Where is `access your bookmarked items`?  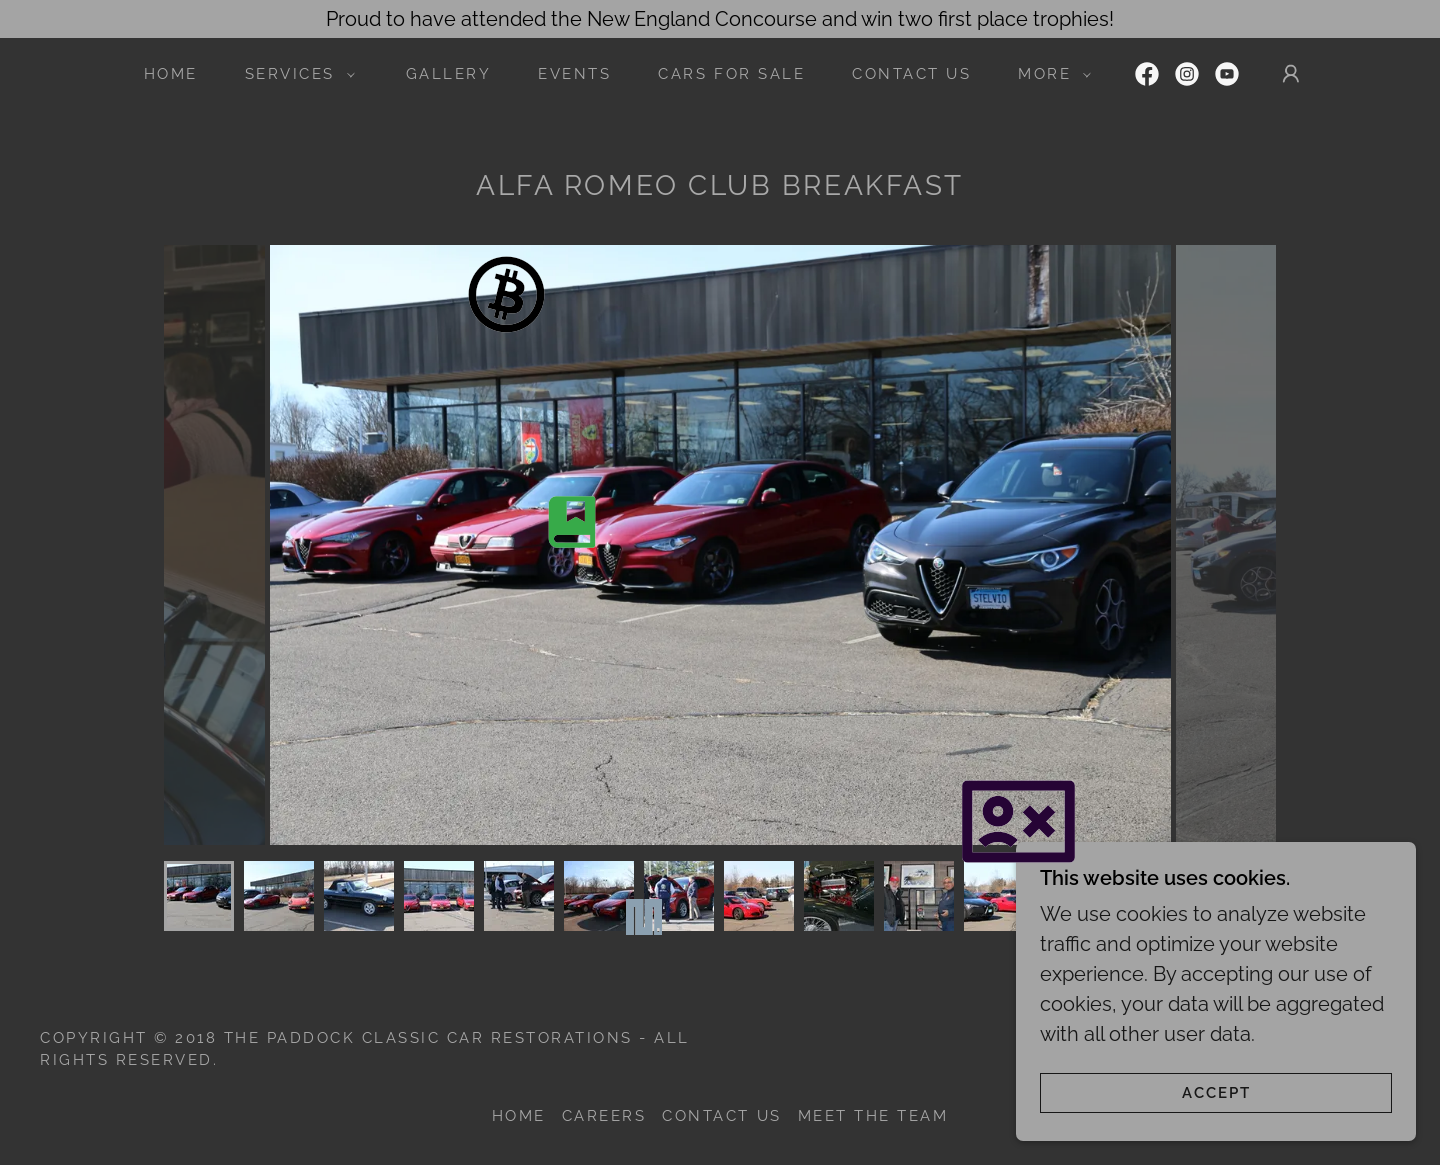
access your bookmarked items is located at coordinates (572, 522).